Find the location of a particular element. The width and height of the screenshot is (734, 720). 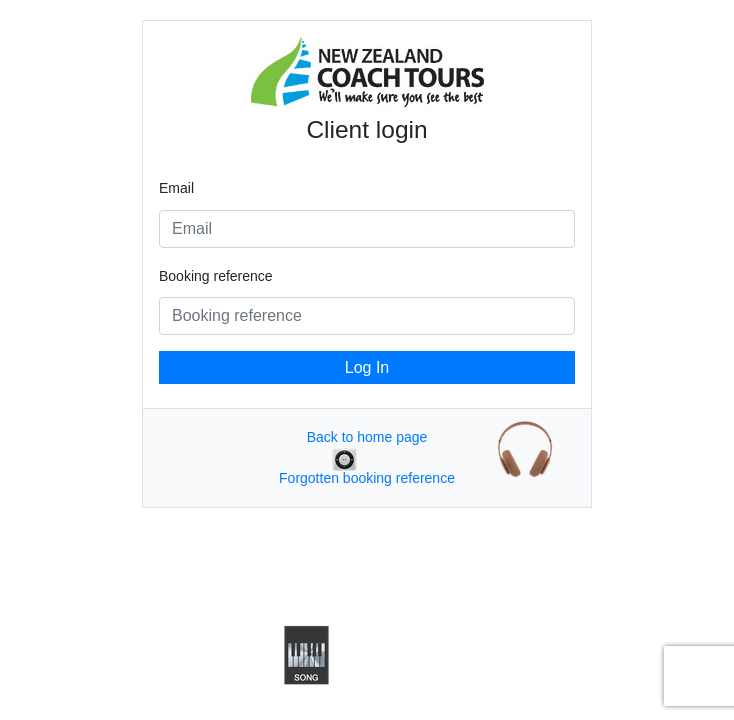

iPod shuffle device icon is located at coordinates (344, 459).